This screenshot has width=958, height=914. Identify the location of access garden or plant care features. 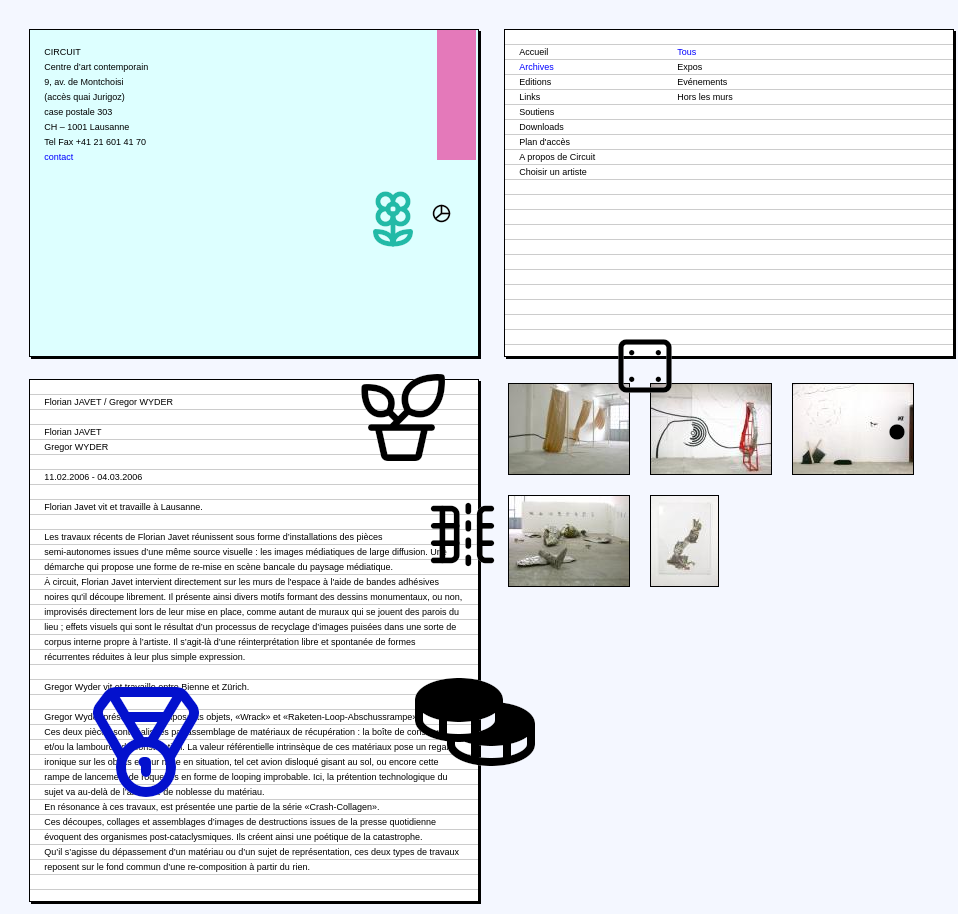
(393, 219).